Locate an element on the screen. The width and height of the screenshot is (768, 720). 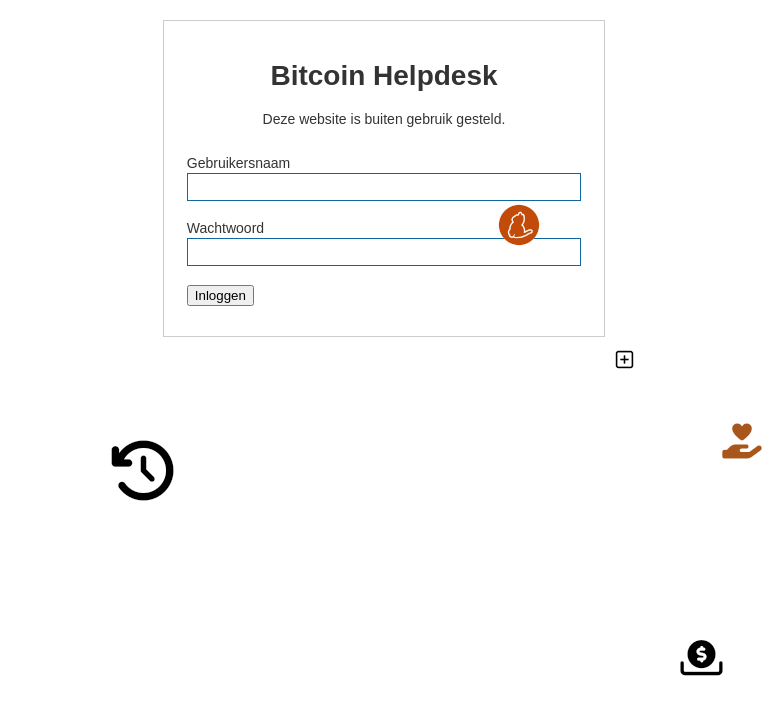
add a new item or entry is located at coordinates (624, 359).